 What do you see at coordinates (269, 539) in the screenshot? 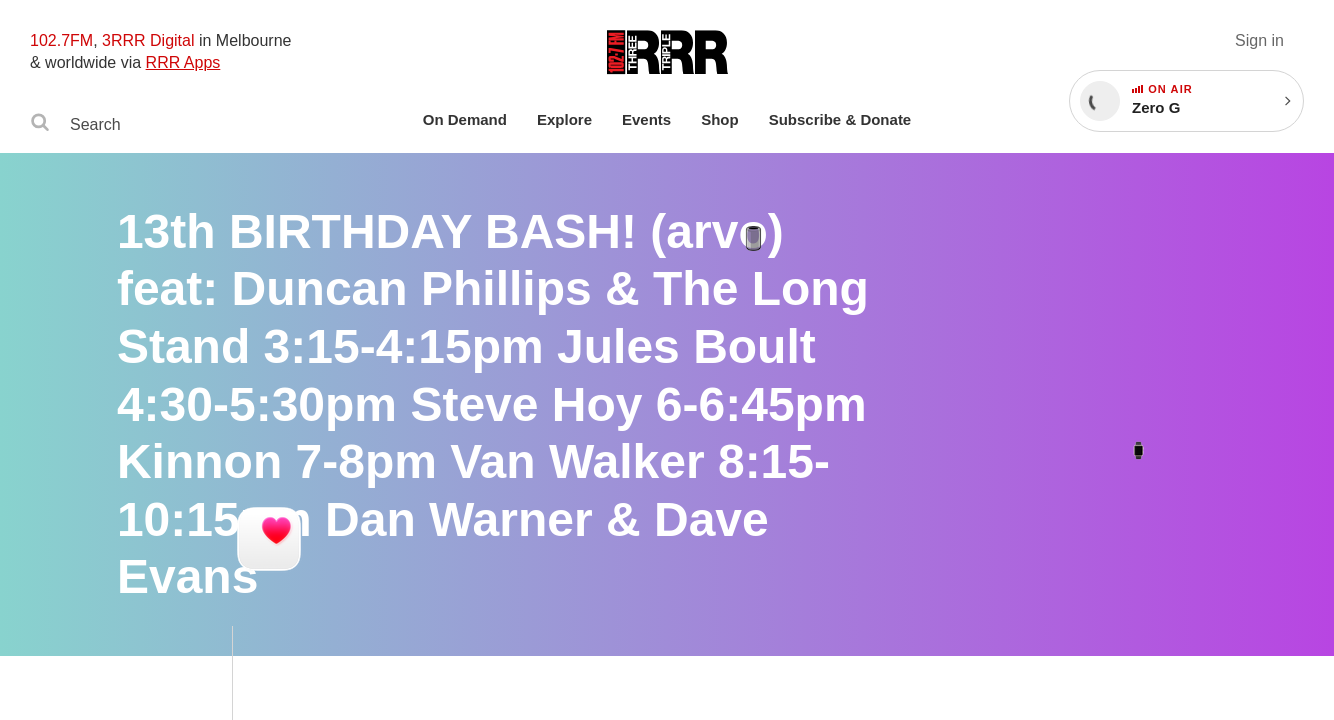
I see `open the Health app` at bounding box center [269, 539].